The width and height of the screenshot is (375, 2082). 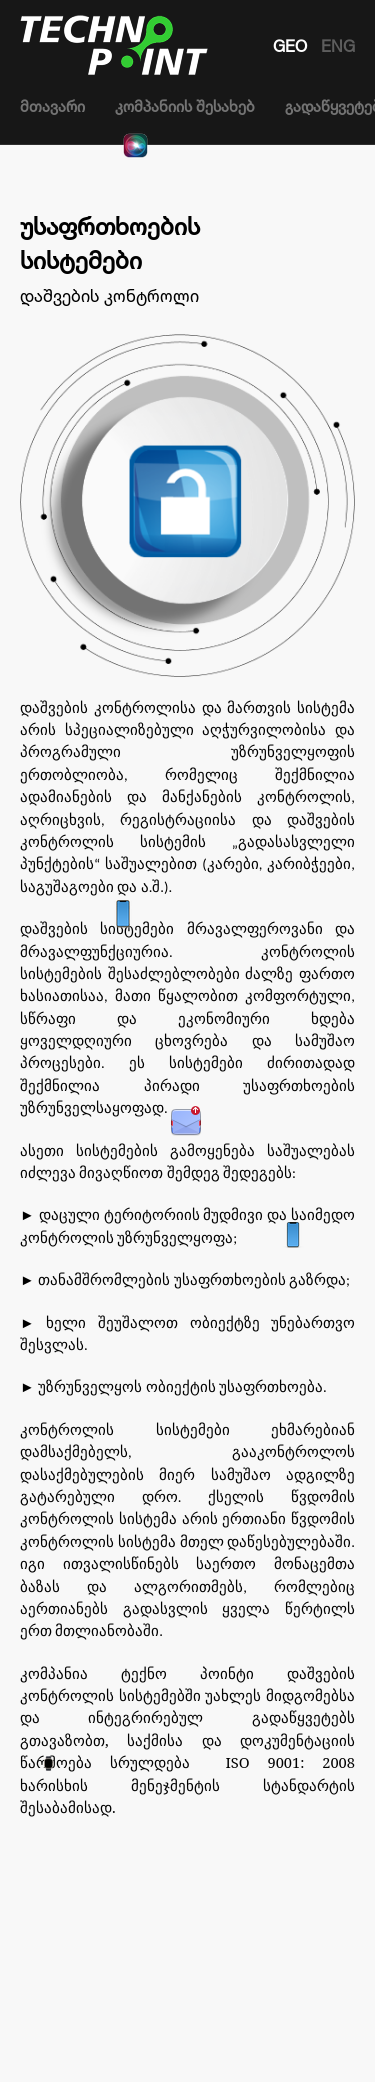 I want to click on iPhone 12 mini device icon, so click(x=293, y=1235).